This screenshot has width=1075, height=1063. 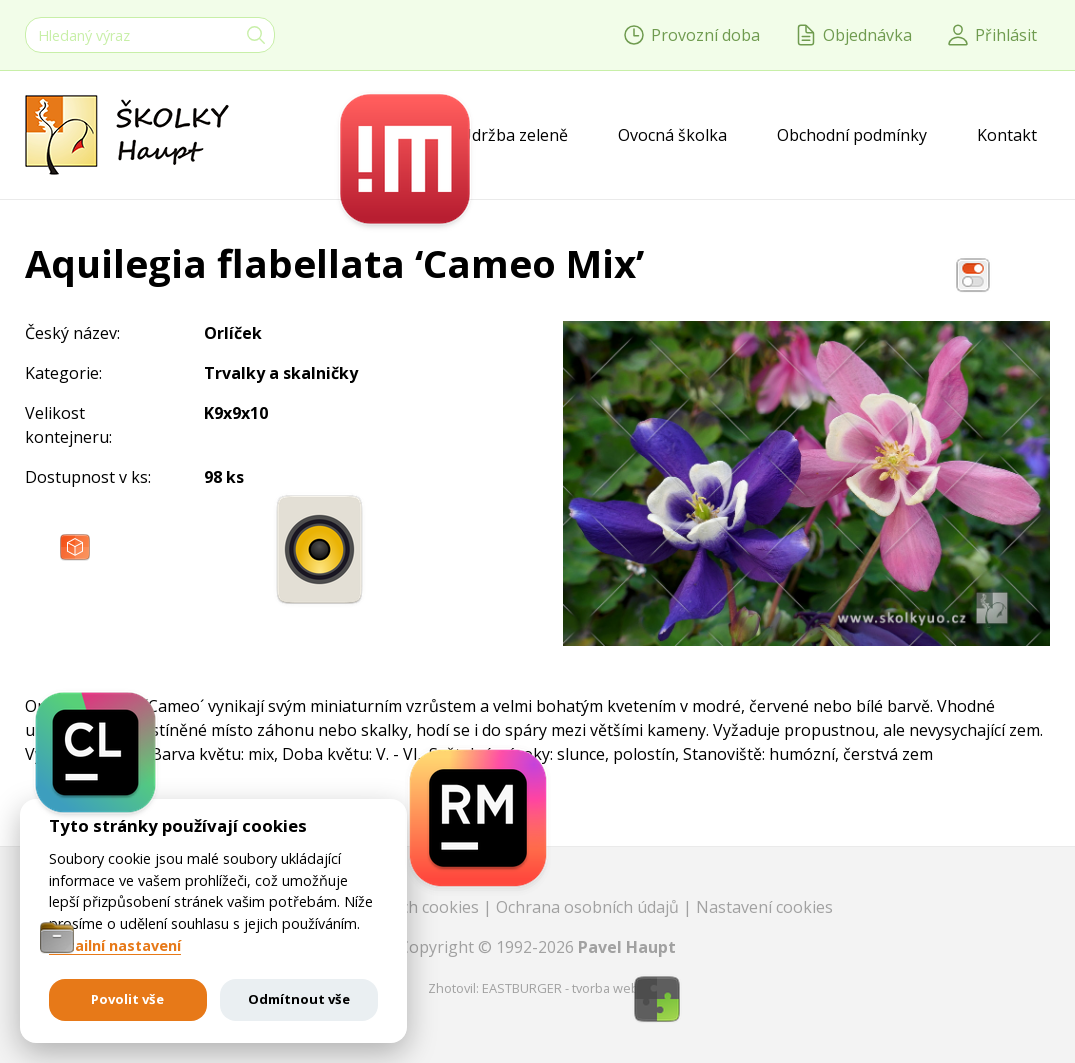 What do you see at coordinates (657, 999) in the screenshot?
I see `open browser extensions manager` at bounding box center [657, 999].